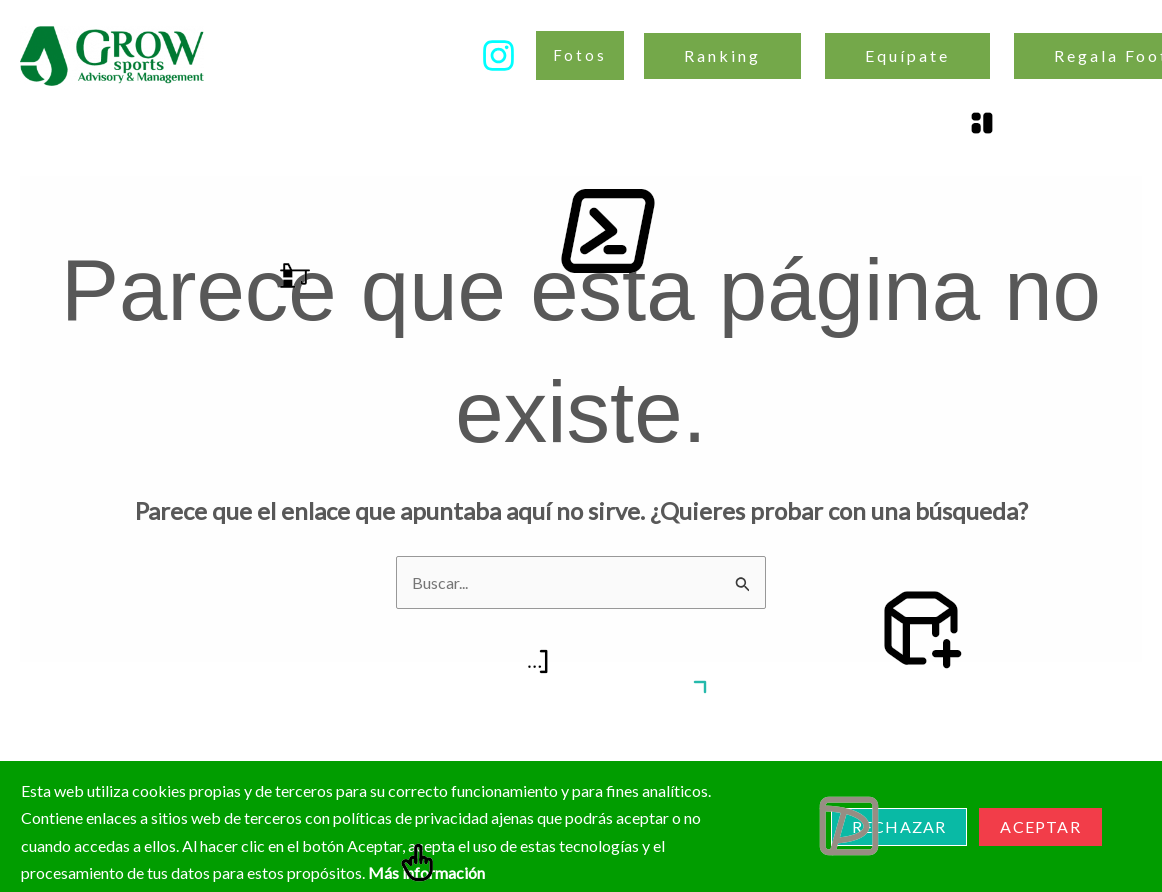 This screenshot has height=892, width=1162. I want to click on send an offensive gesture or reaction, so click(417, 862).